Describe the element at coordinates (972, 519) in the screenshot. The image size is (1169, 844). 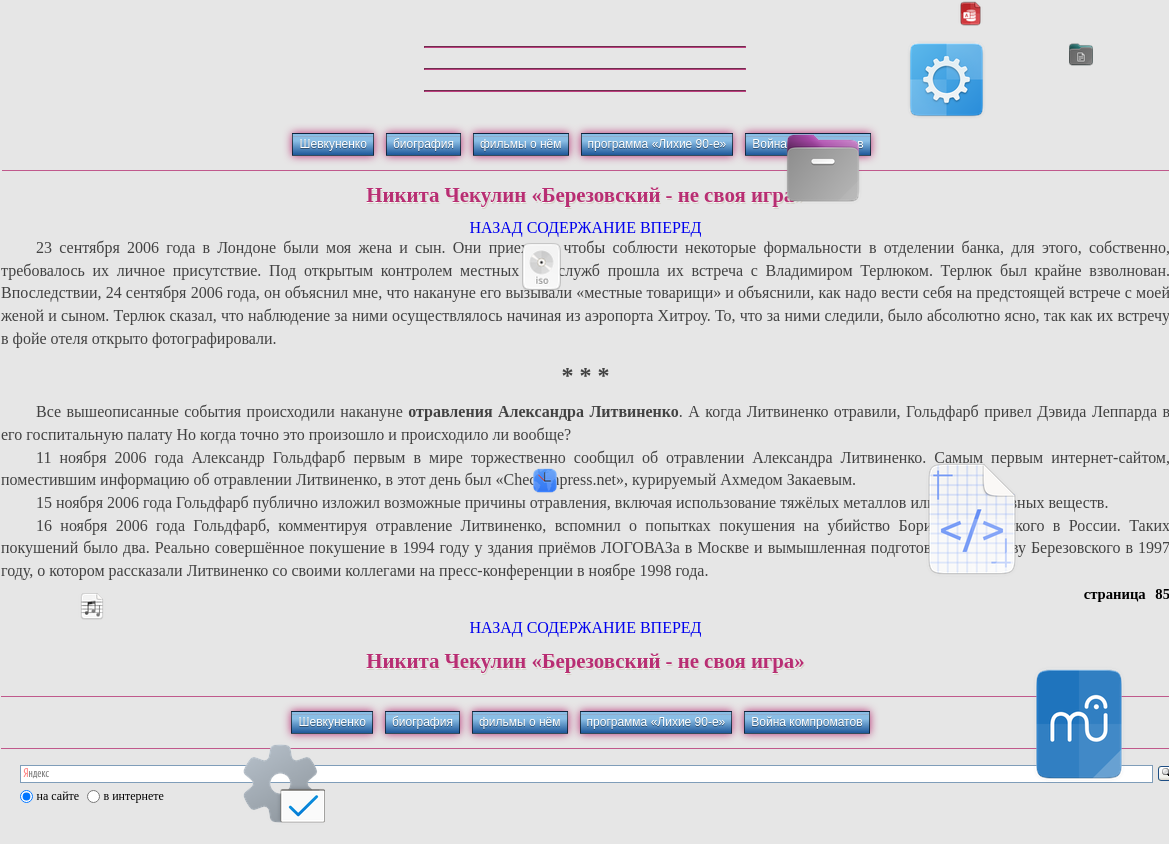
I see `an html template file` at that location.